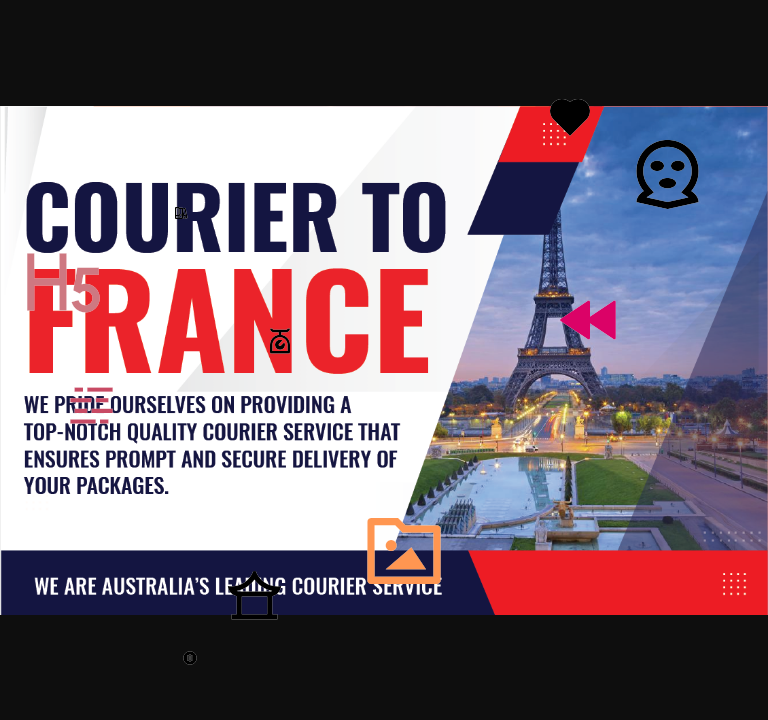 This screenshot has height=720, width=768. I want to click on access weight or measurement tools, so click(280, 341).